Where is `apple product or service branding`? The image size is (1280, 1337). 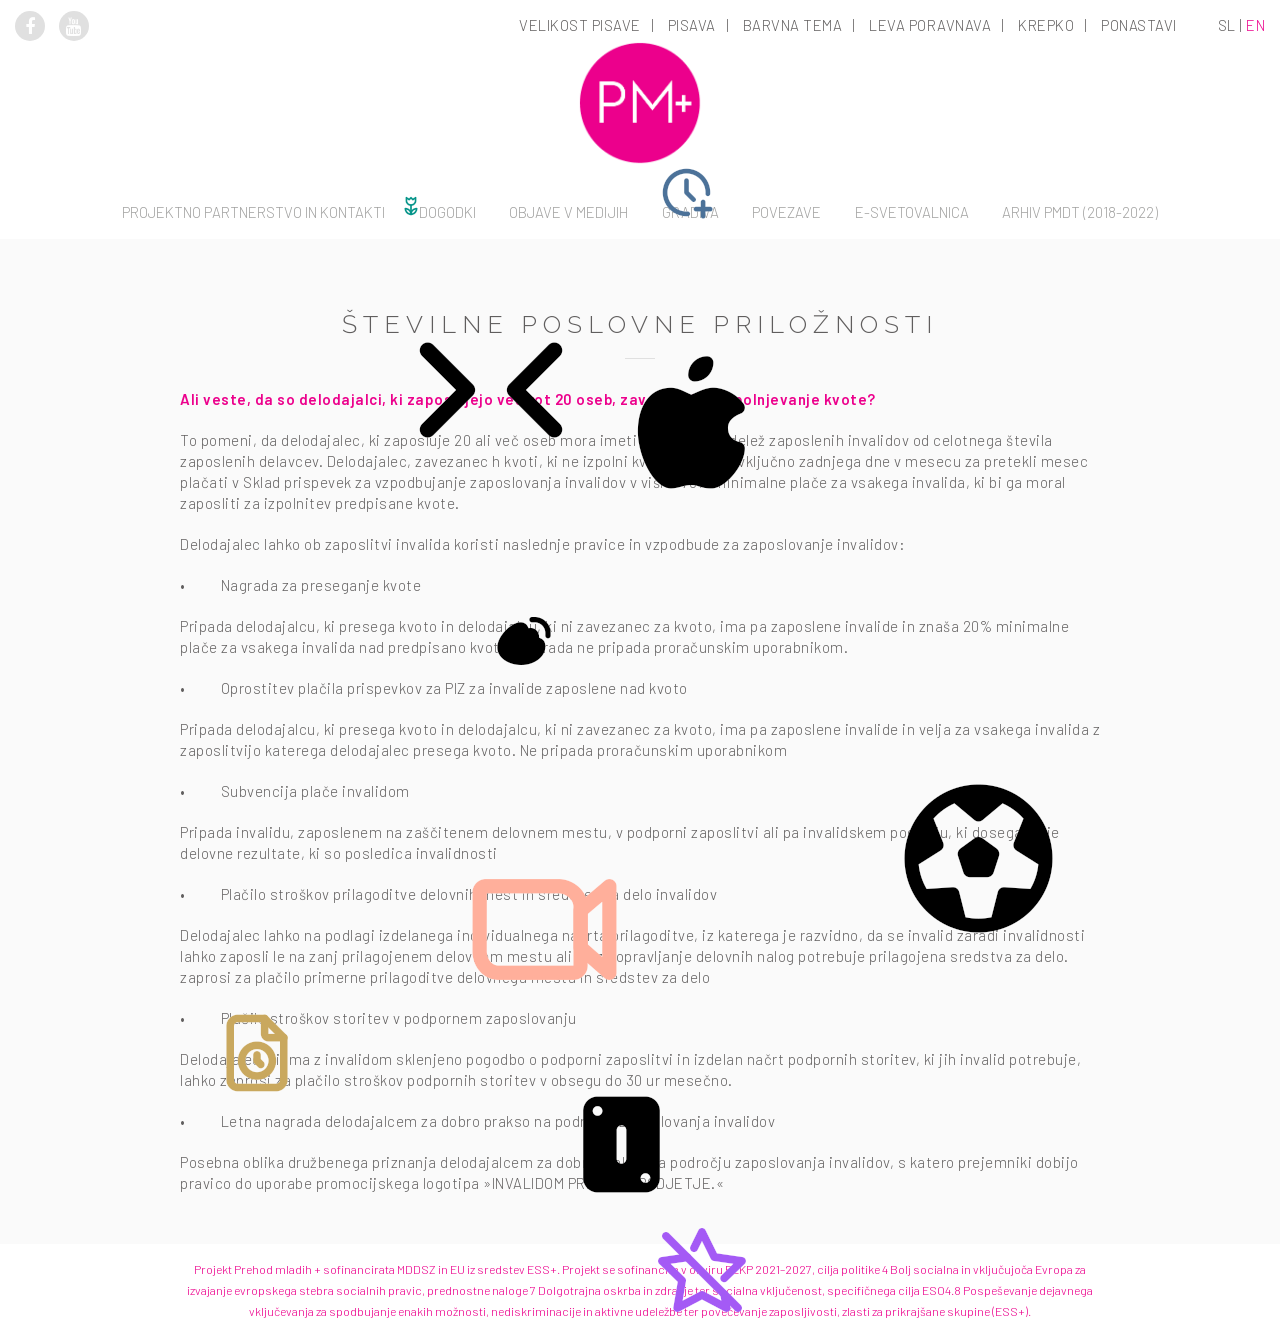
apple product or service branding is located at coordinates (694, 425).